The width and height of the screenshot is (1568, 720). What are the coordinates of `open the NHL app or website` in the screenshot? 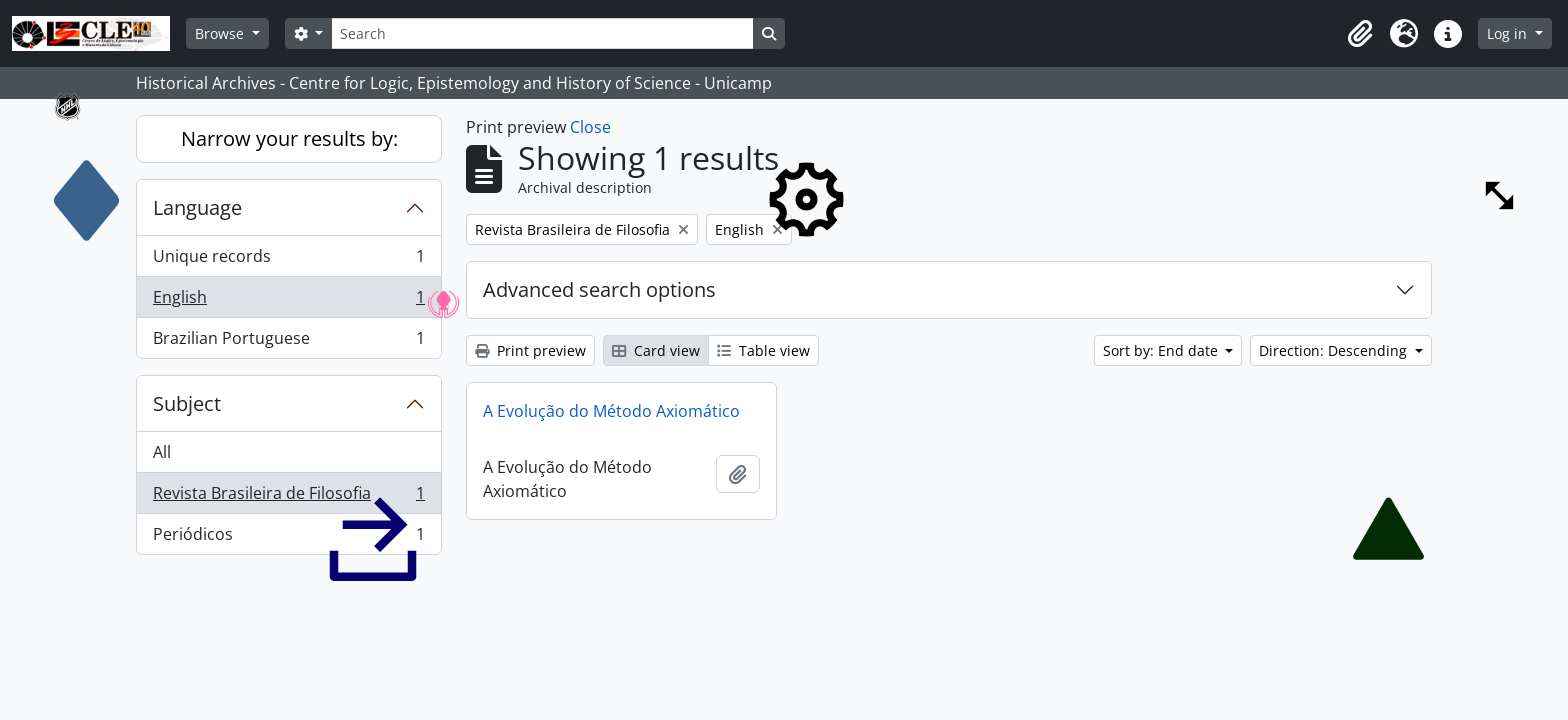 It's located at (67, 106).